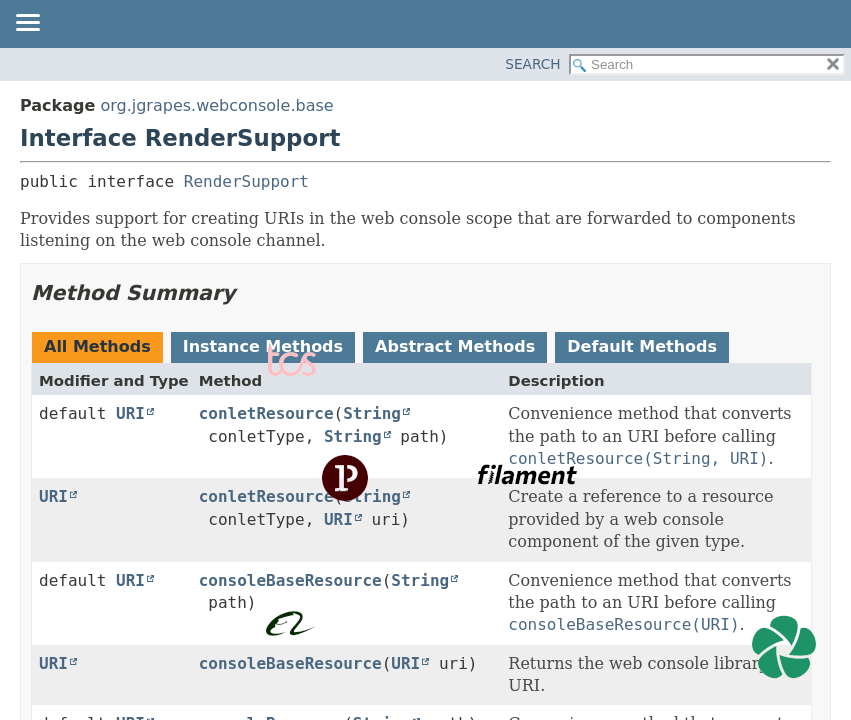  Describe the element at coordinates (527, 474) in the screenshot. I see `filament brand logo` at that location.